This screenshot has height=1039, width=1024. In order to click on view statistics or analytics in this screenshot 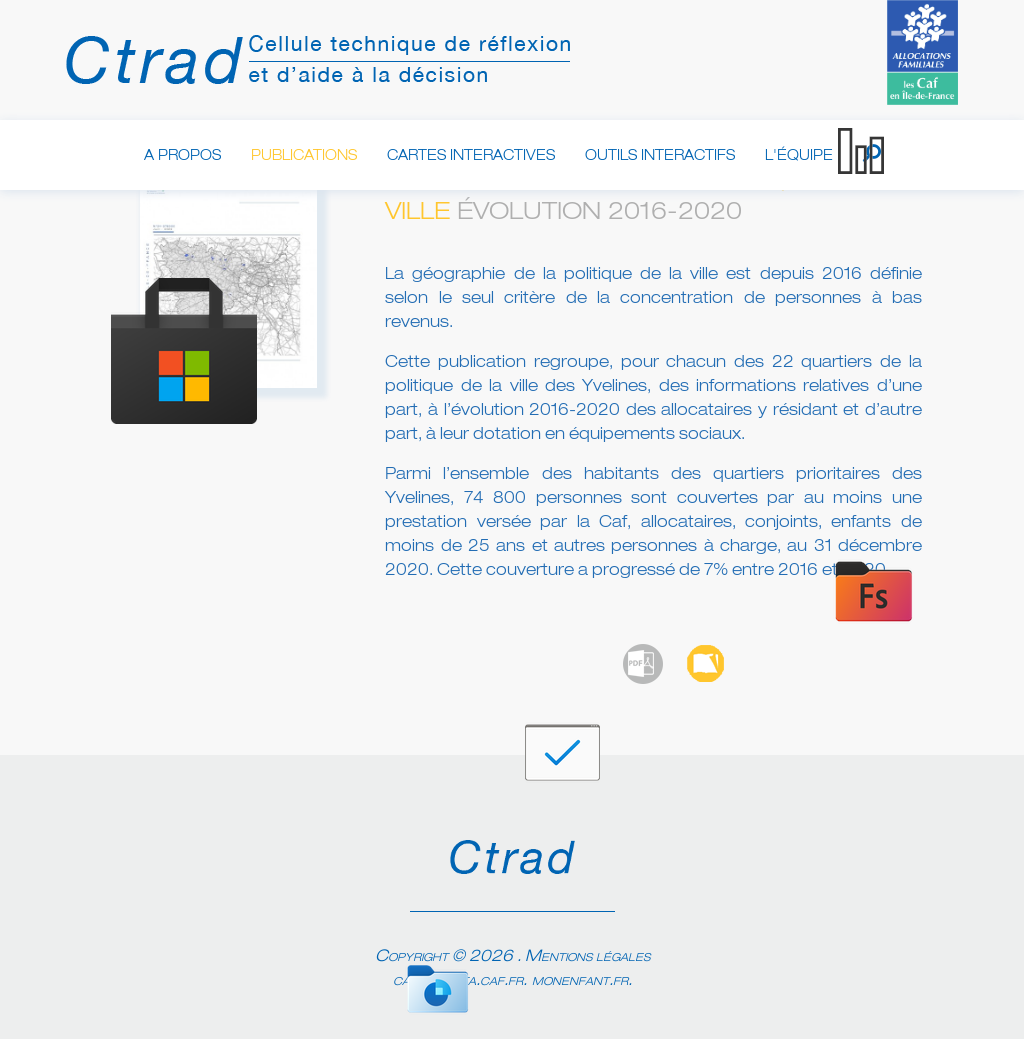, I will do `click(861, 151)`.